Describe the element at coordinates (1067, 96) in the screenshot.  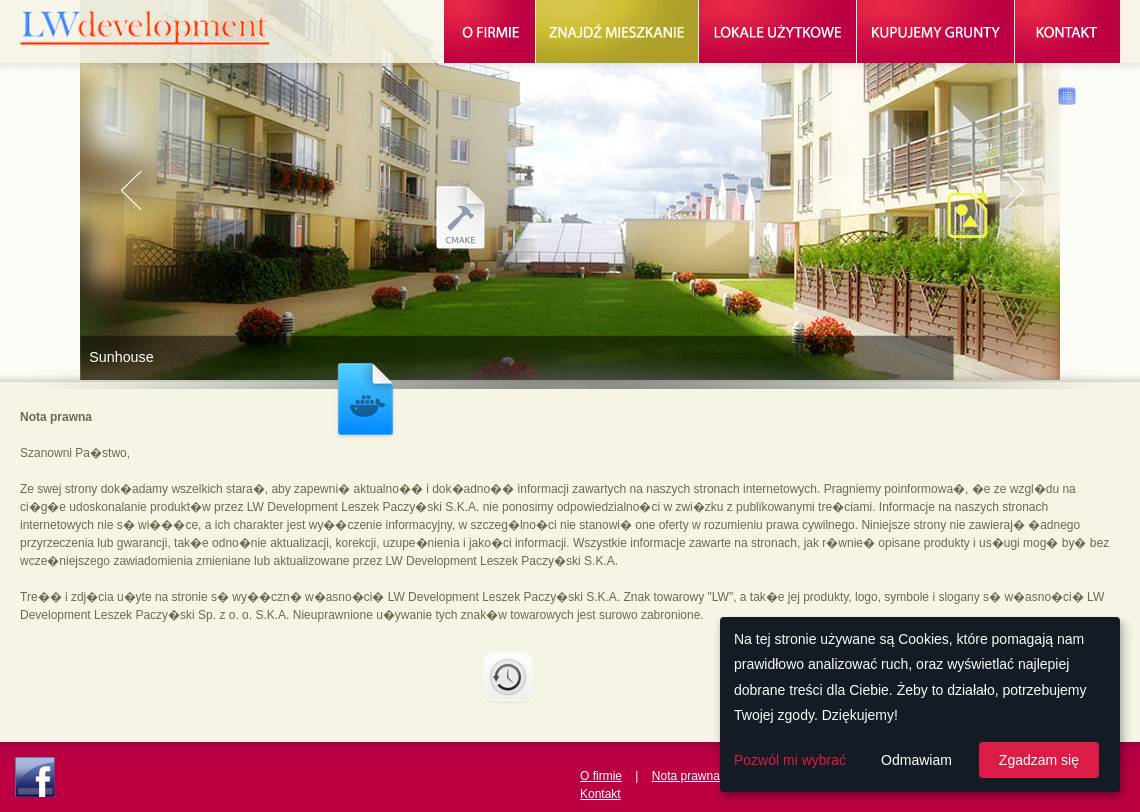
I see `open the app drawer or launcher` at that location.